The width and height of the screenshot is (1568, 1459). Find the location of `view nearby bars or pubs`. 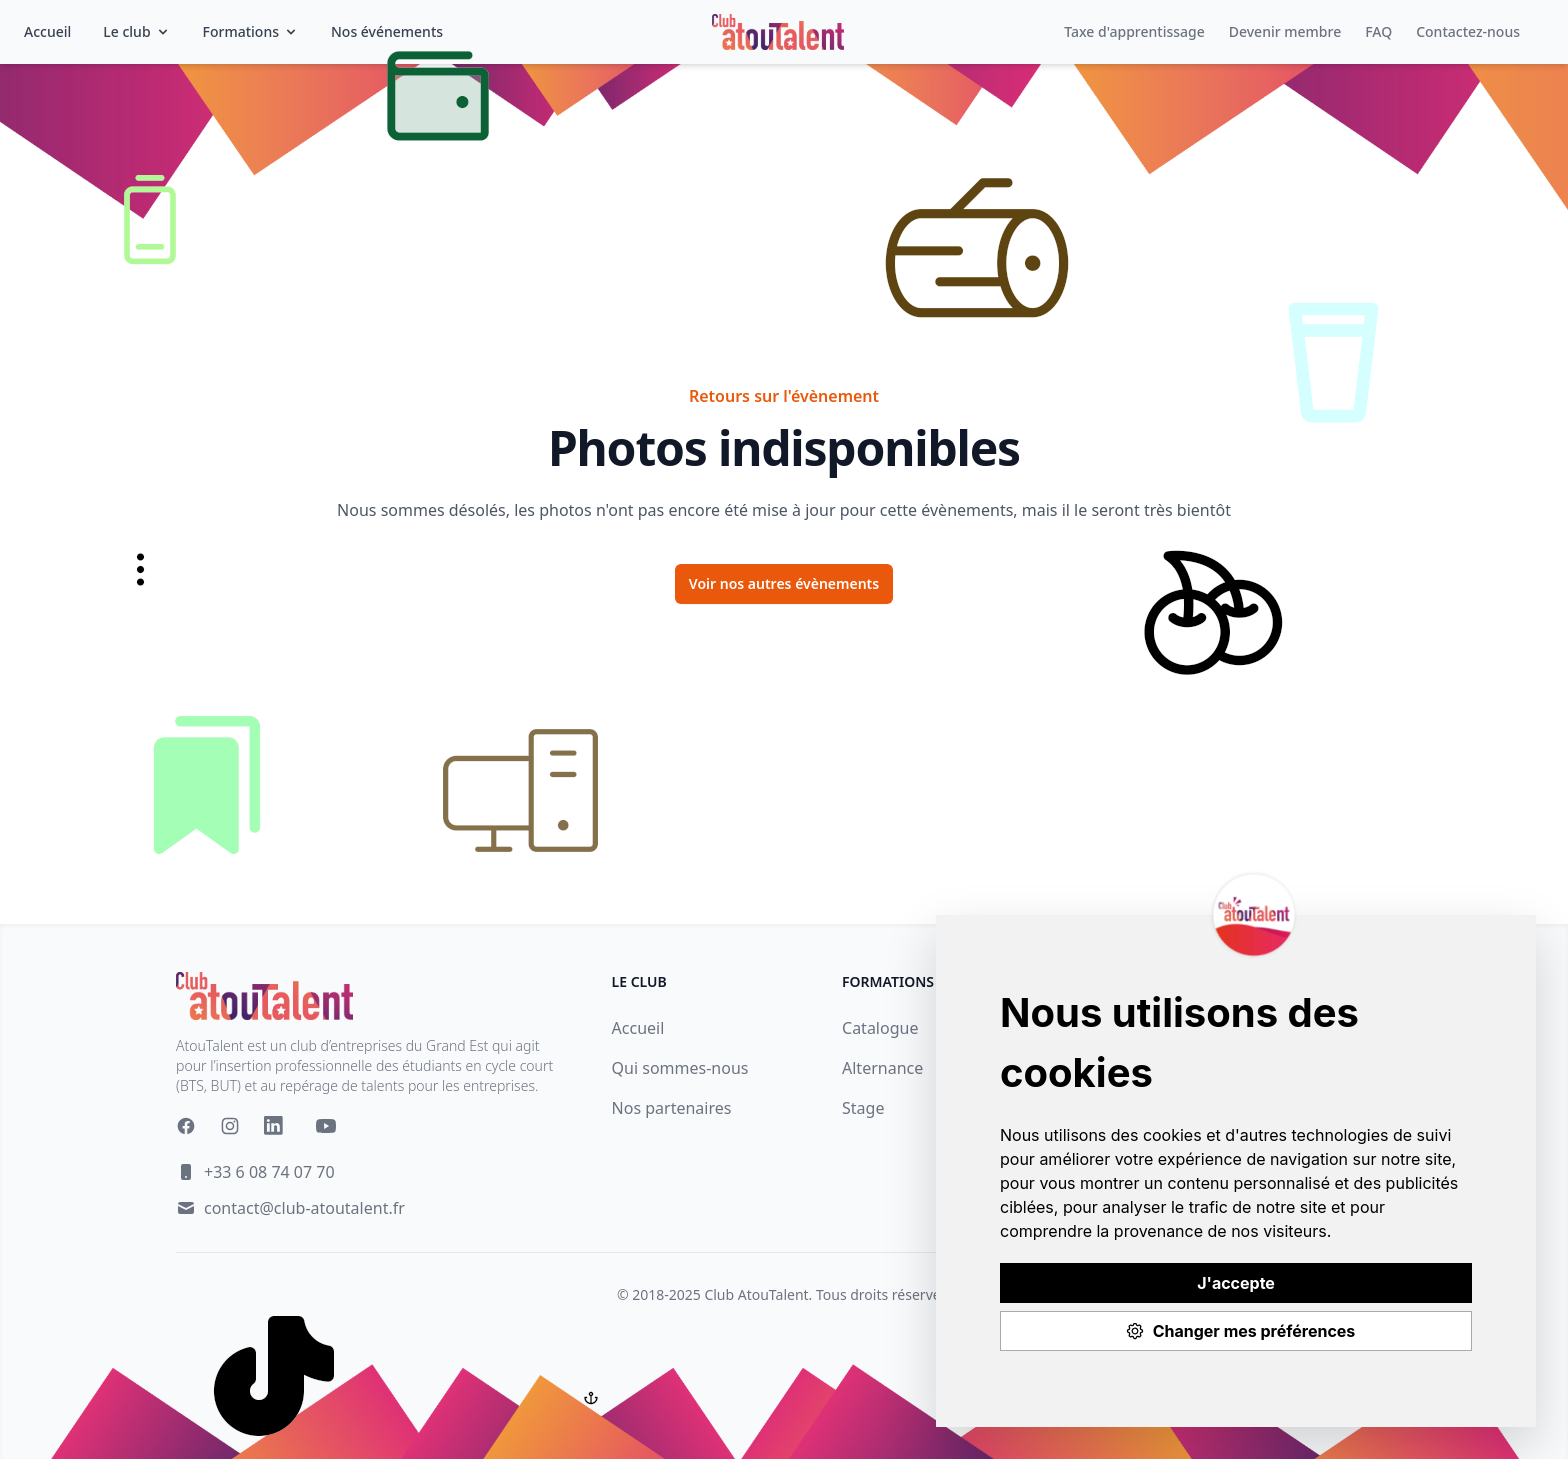

view nearby bars or pubs is located at coordinates (1333, 360).